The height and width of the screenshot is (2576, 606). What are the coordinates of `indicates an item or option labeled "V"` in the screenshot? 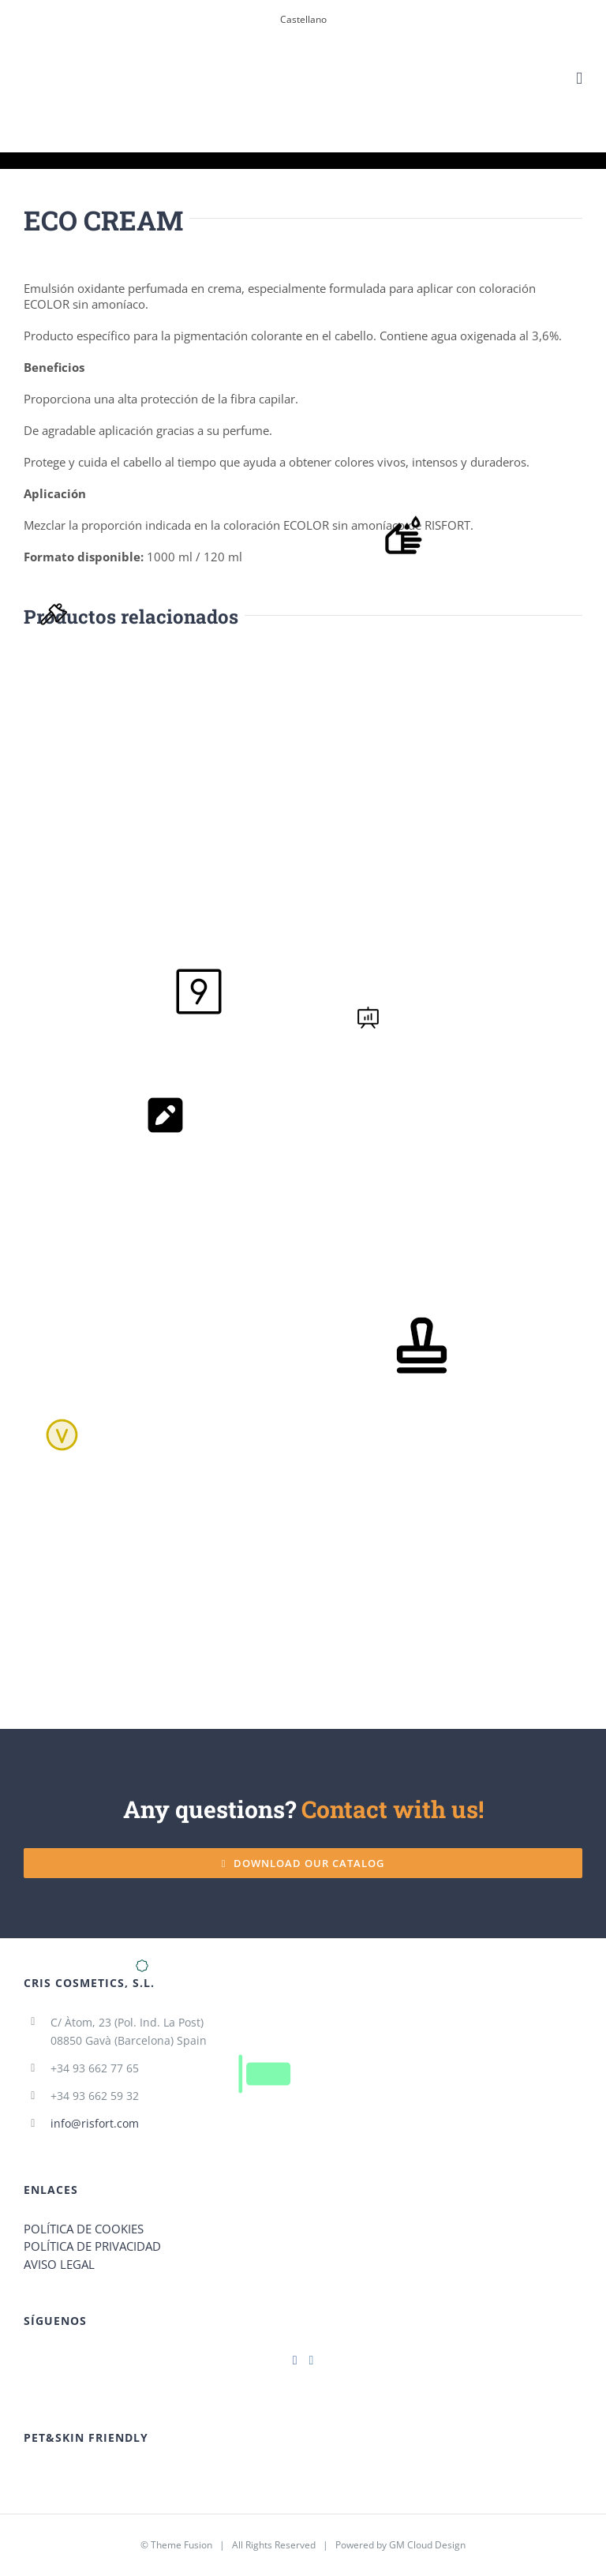 It's located at (62, 1434).